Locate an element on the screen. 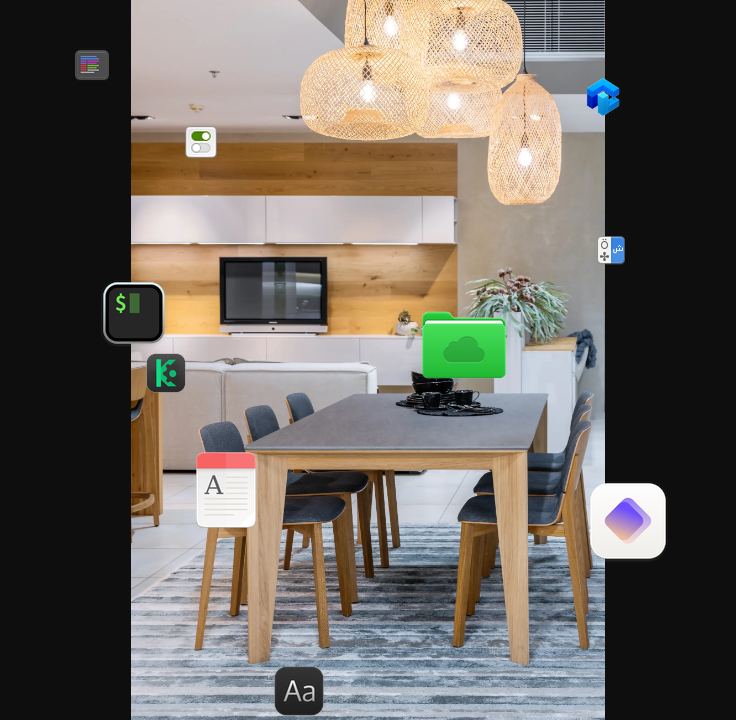 The width and height of the screenshot is (736, 720). open proton pass password manager is located at coordinates (628, 521).